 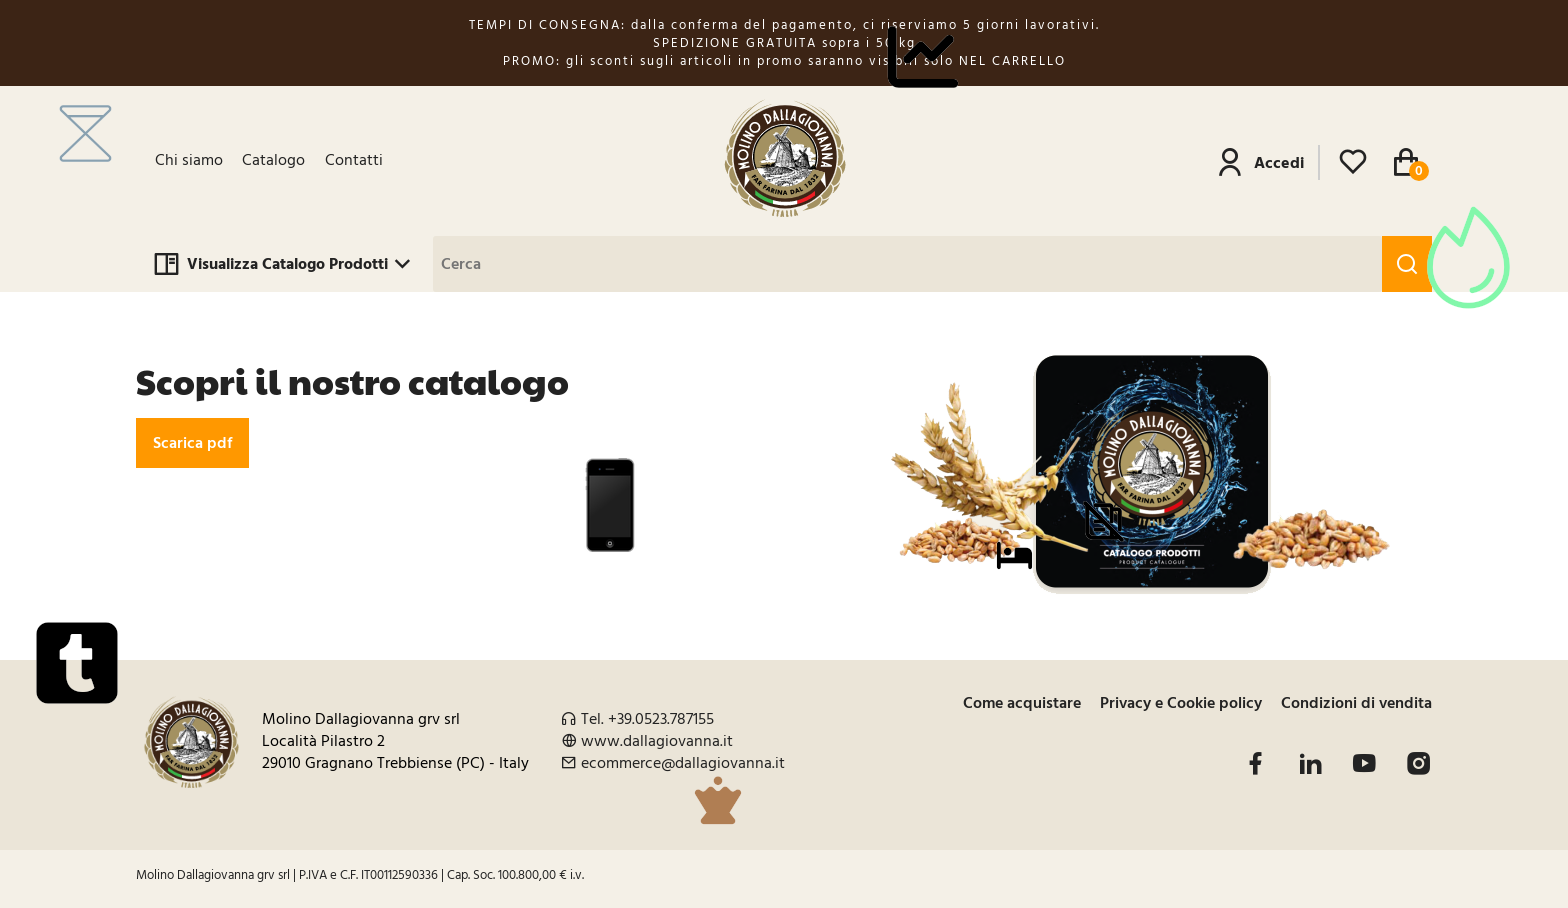 What do you see at coordinates (85, 133) in the screenshot?
I see `indicates high time remaining` at bounding box center [85, 133].